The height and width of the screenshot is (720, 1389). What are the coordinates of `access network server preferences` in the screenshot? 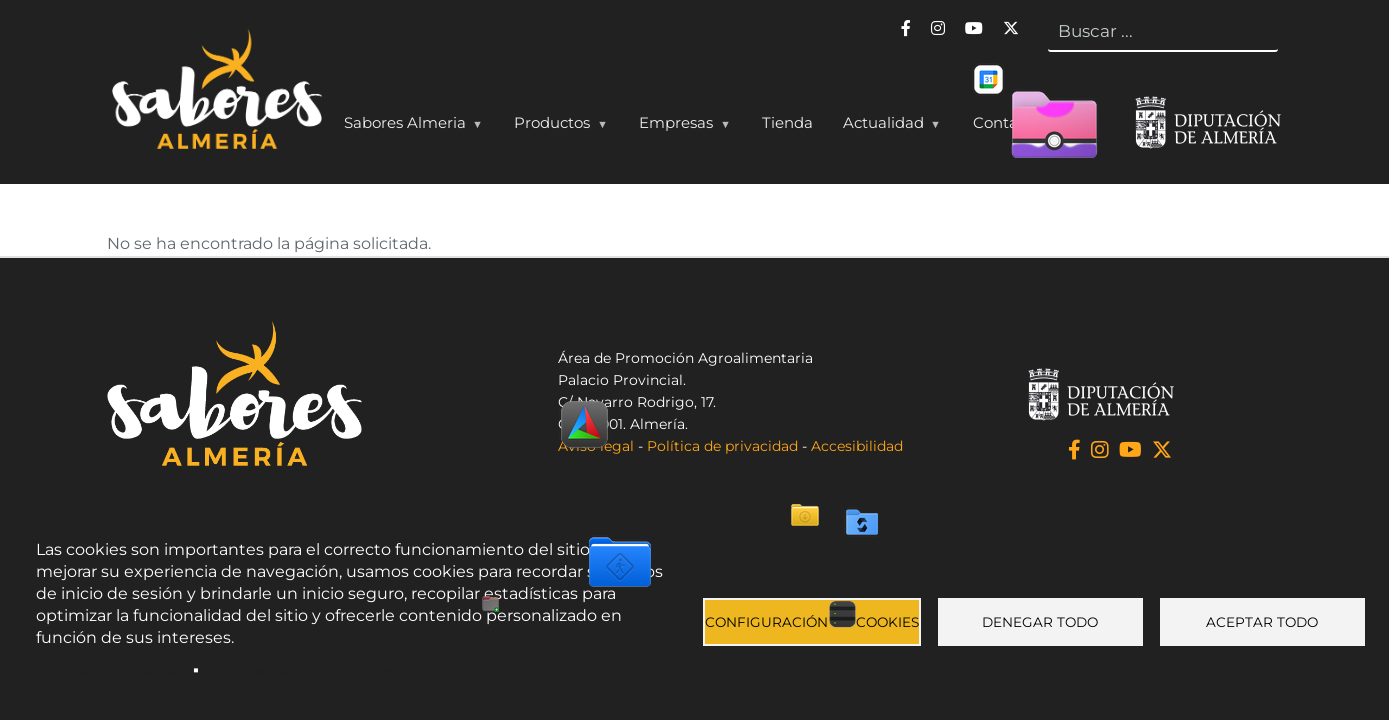 It's located at (842, 614).